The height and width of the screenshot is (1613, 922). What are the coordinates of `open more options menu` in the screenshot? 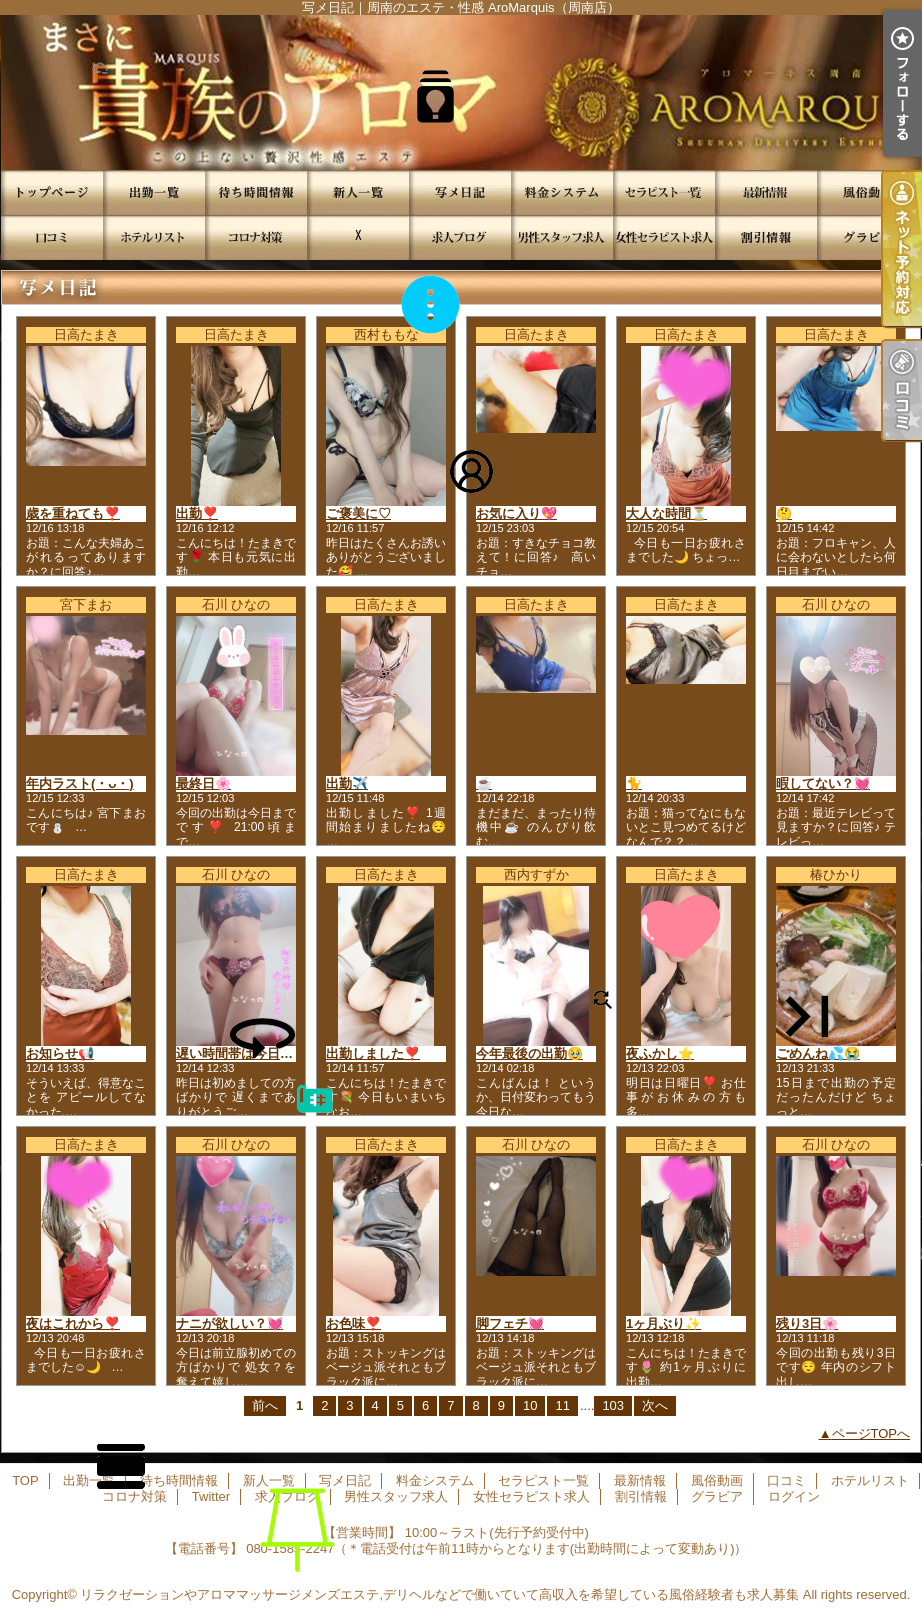 It's located at (430, 304).